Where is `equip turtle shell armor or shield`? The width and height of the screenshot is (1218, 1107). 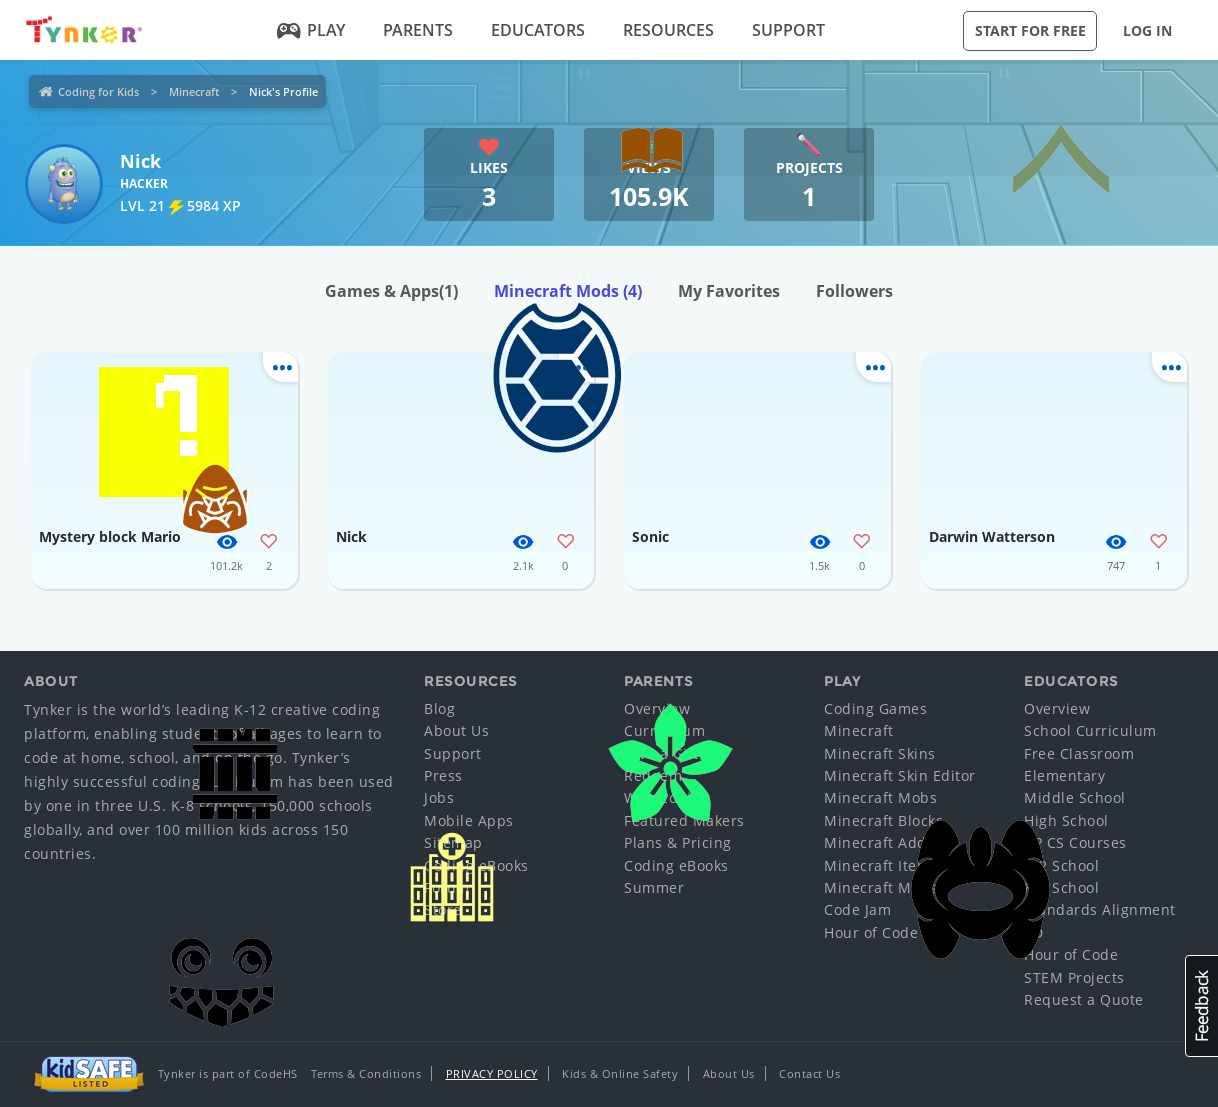
equip turtle shell armor or shield is located at coordinates (555, 377).